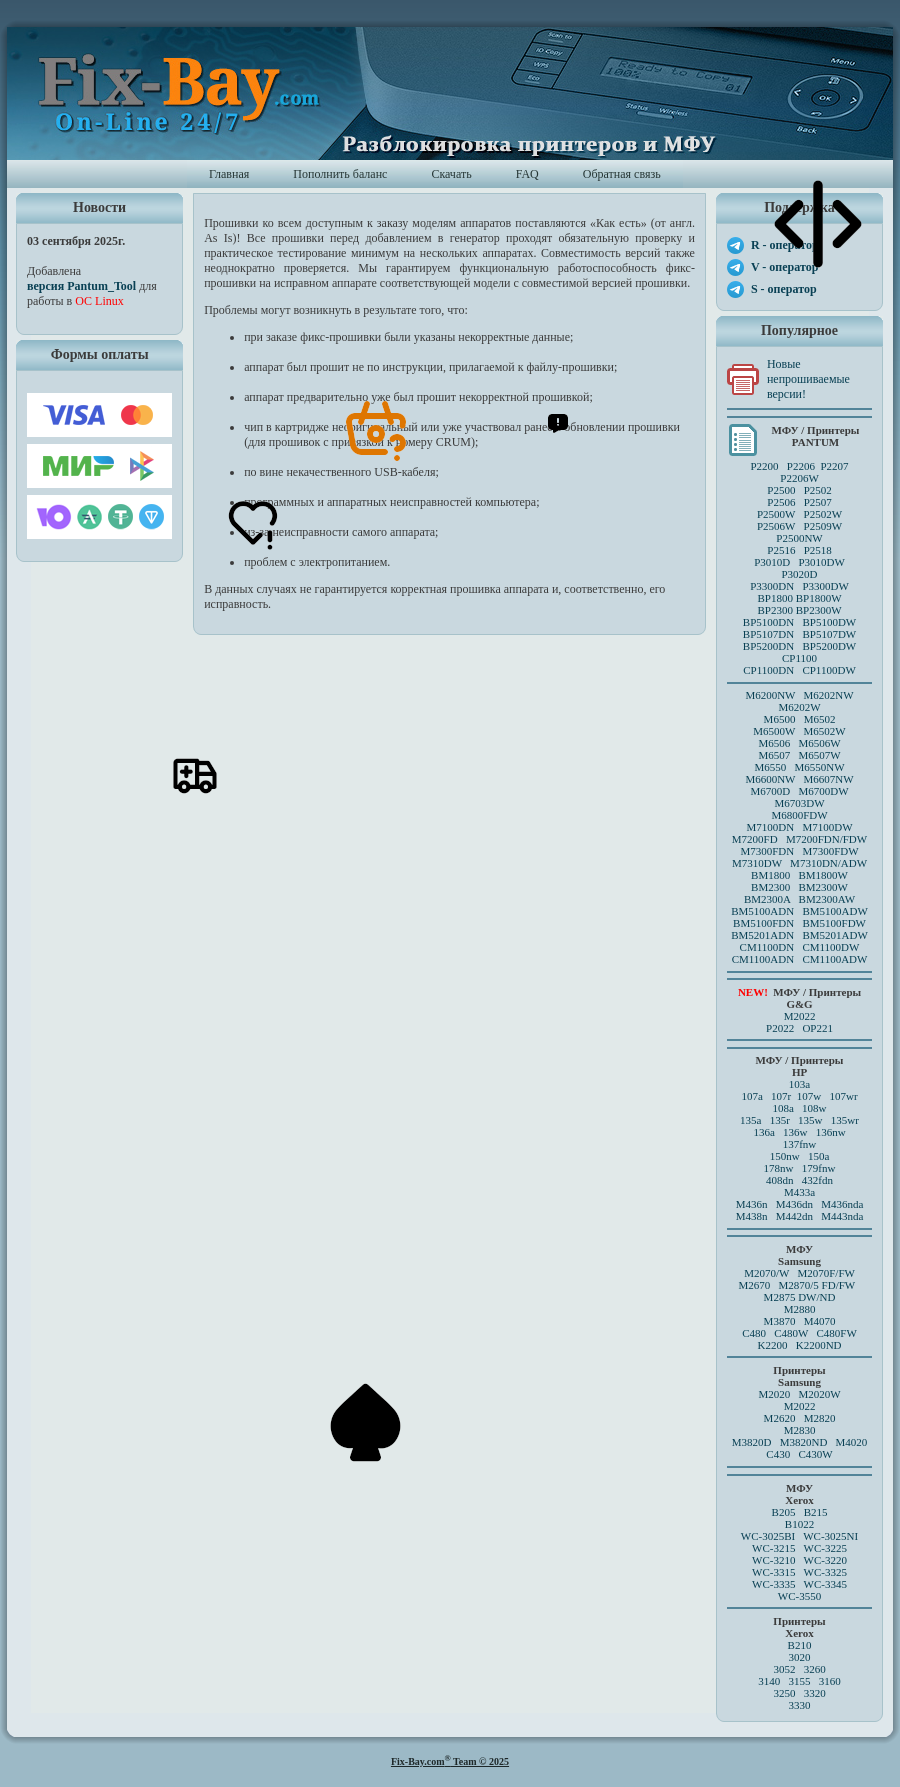 The height and width of the screenshot is (1787, 900). Describe the element at coordinates (558, 423) in the screenshot. I see `report a message or conversation` at that location.